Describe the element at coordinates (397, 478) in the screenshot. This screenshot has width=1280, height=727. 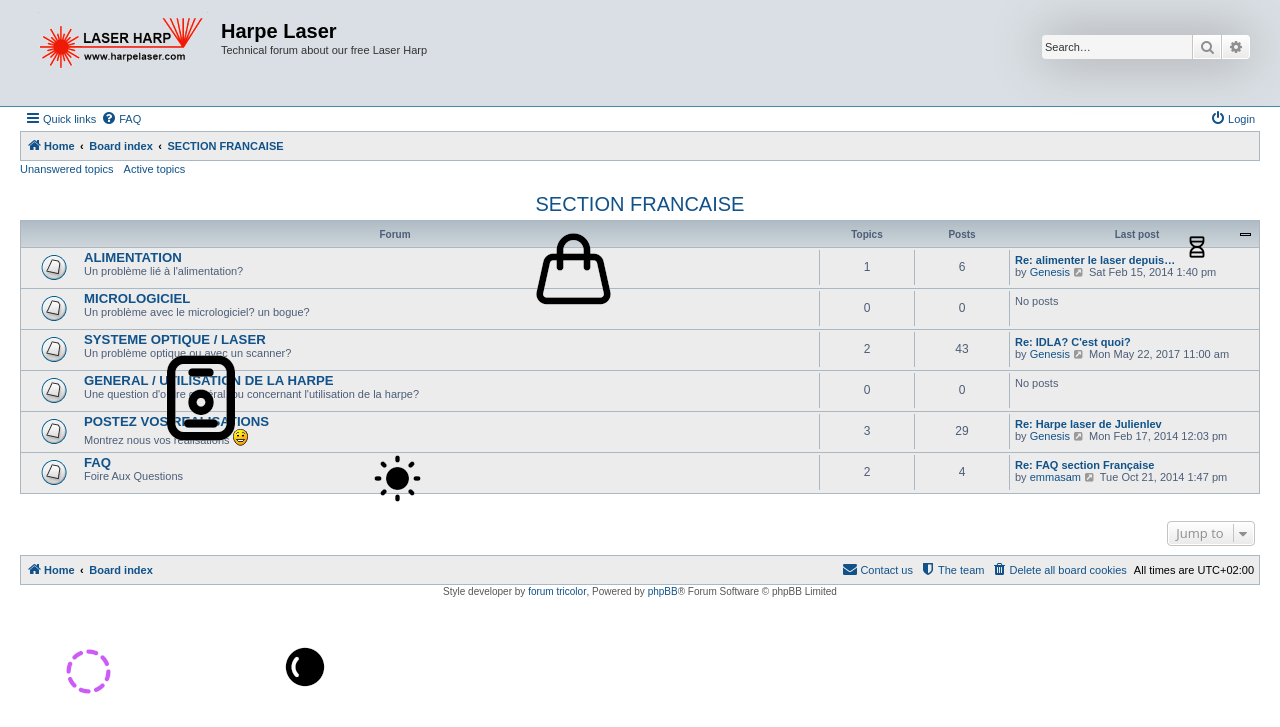
I see `switch to light mode` at that location.